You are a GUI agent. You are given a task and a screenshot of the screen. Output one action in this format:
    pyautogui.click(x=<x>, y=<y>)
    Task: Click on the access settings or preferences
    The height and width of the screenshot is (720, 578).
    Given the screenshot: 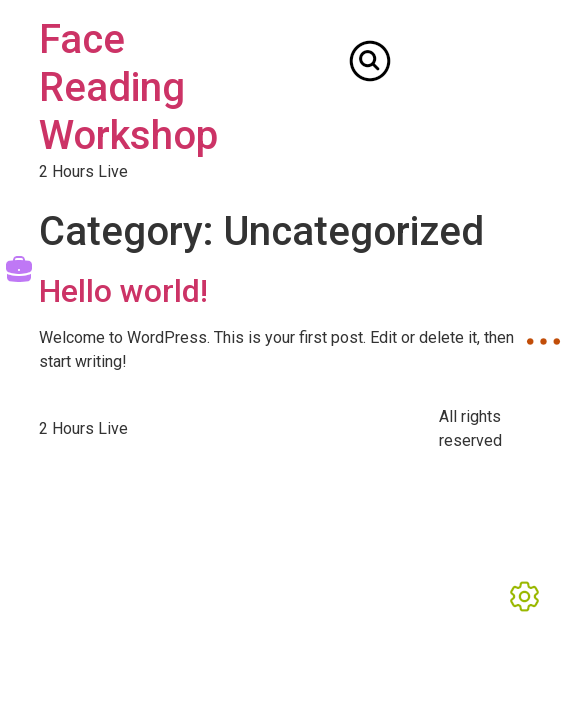 What is the action you would take?
    pyautogui.click(x=524, y=596)
    